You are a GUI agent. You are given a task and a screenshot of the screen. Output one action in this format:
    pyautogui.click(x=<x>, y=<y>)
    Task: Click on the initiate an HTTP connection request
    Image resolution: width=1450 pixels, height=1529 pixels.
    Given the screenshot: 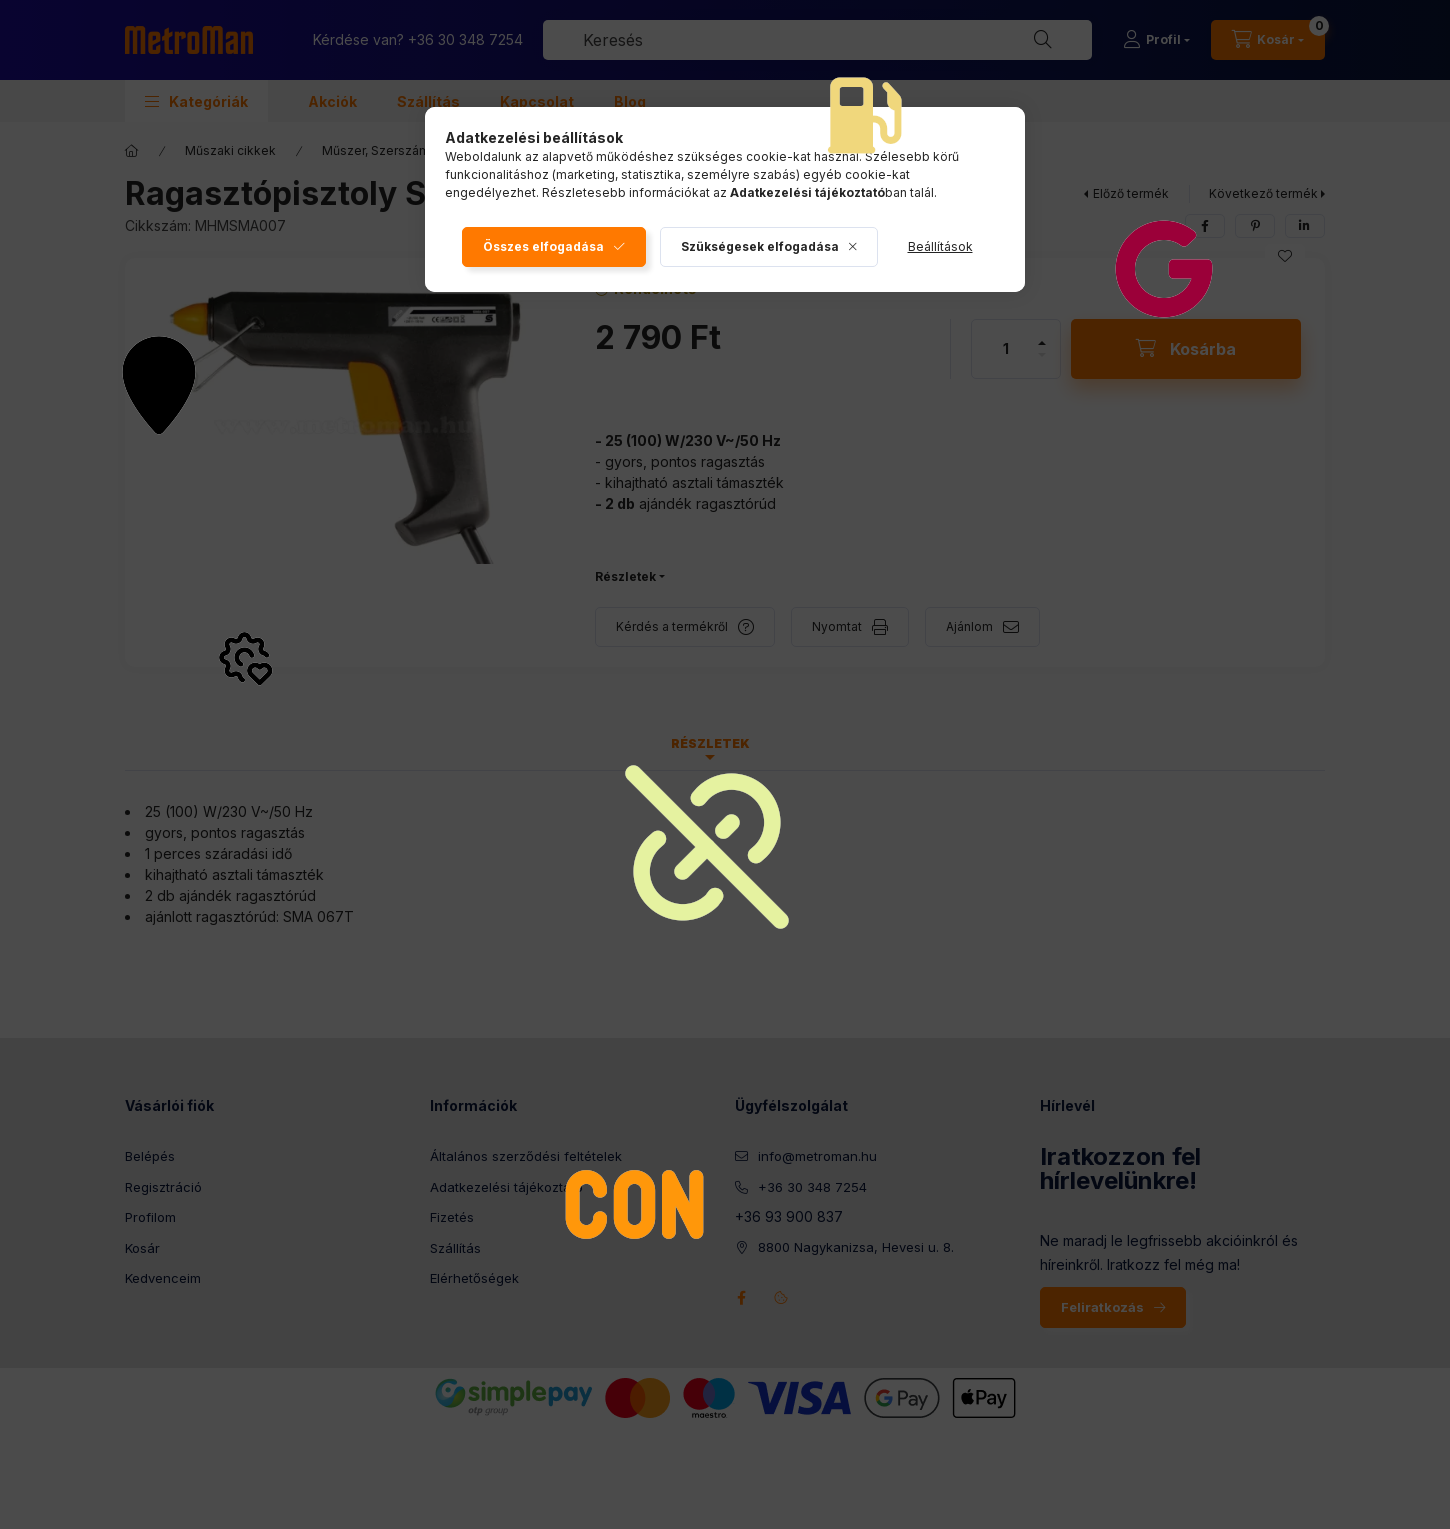 What is the action you would take?
    pyautogui.click(x=634, y=1204)
    